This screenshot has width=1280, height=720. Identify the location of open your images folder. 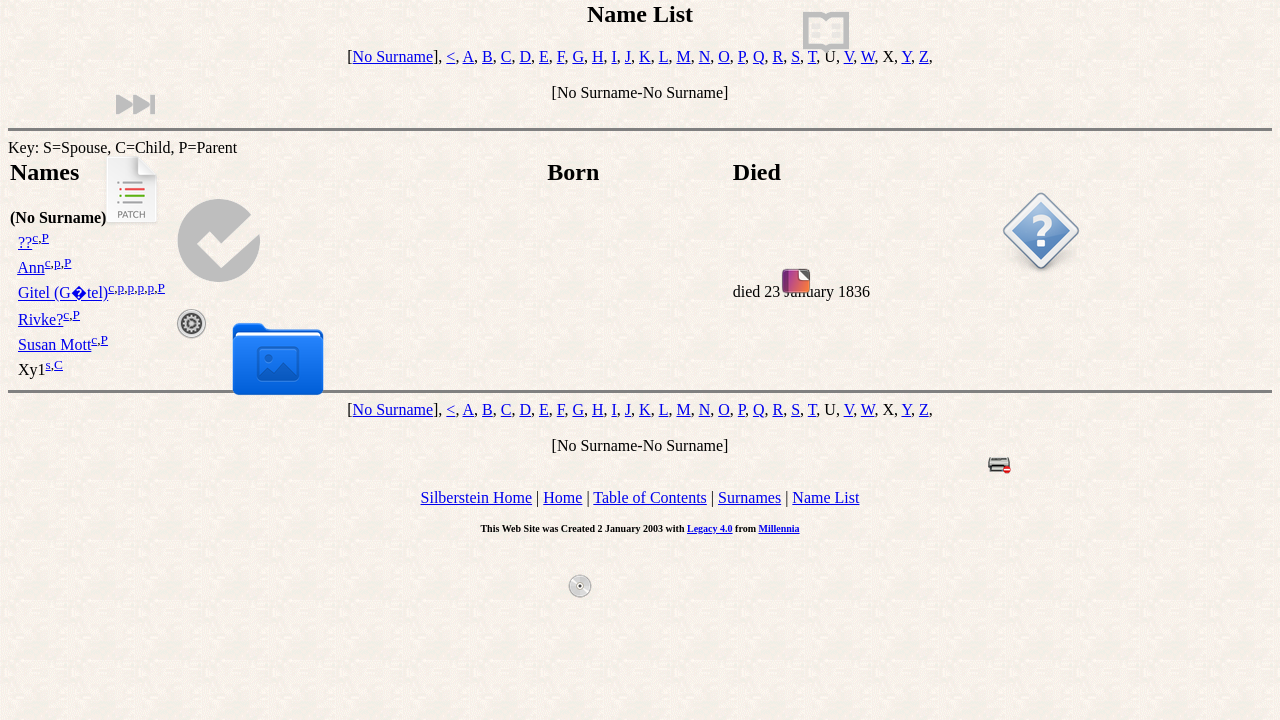
(278, 359).